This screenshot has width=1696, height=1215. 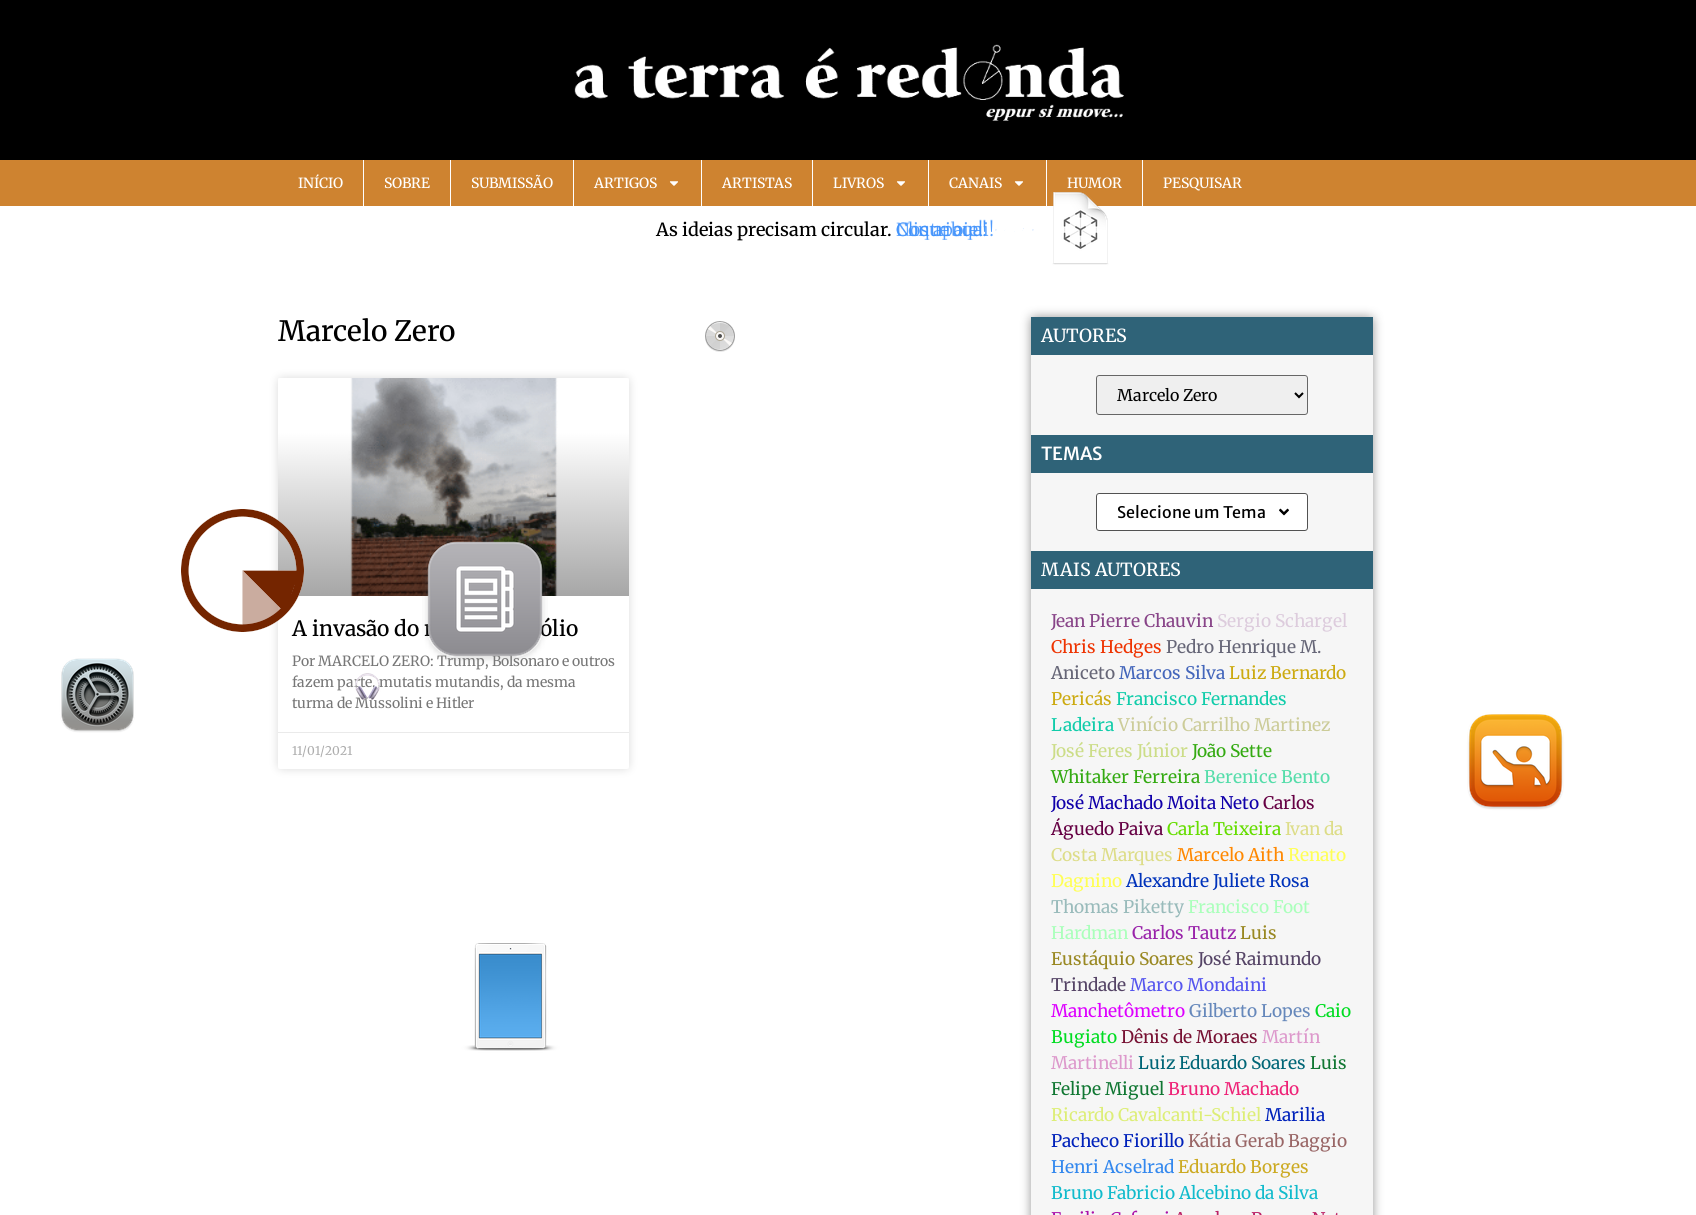 What do you see at coordinates (242, 570) in the screenshot?
I see `view disk storage usage` at bounding box center [242, 570].